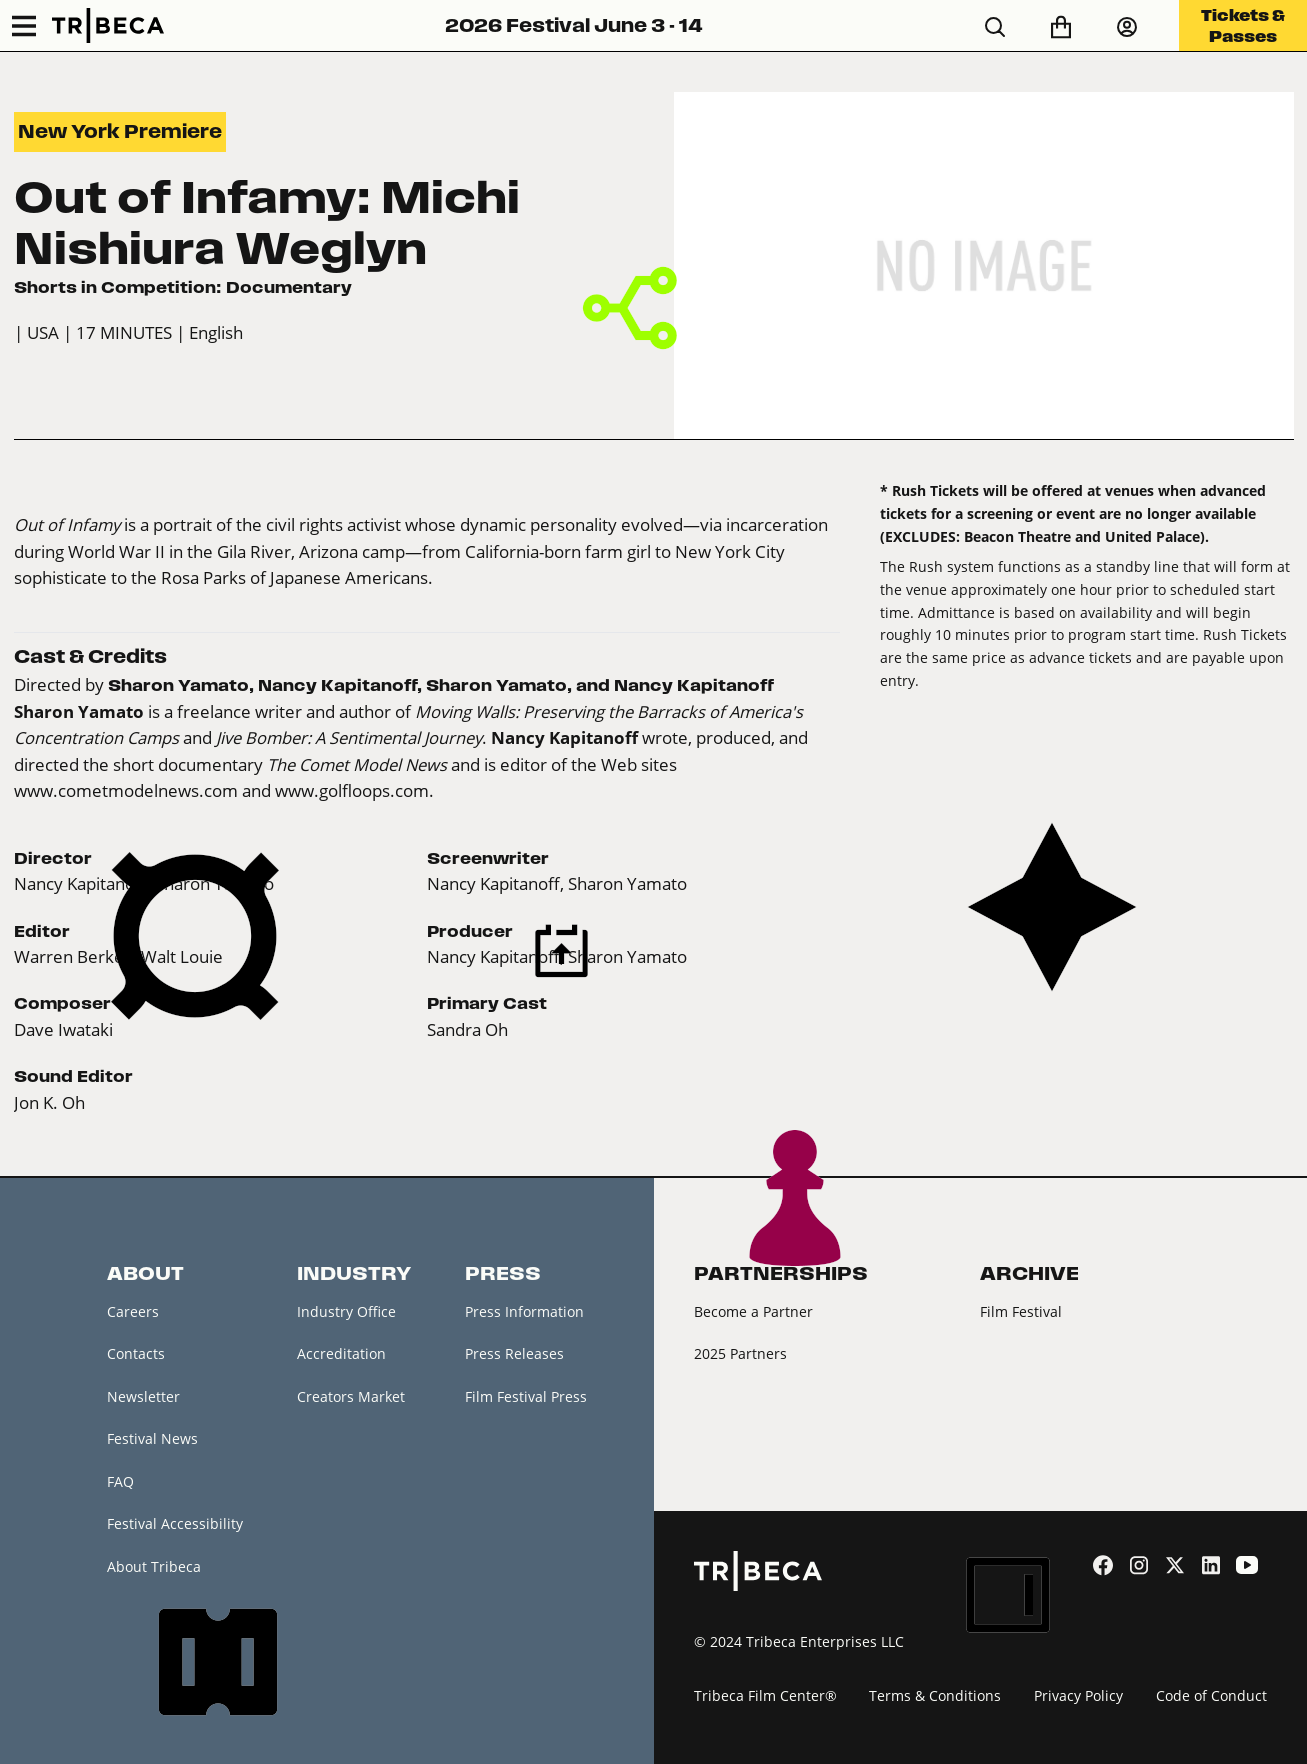  I want to click on upload image to gallery, so click(561, 953).